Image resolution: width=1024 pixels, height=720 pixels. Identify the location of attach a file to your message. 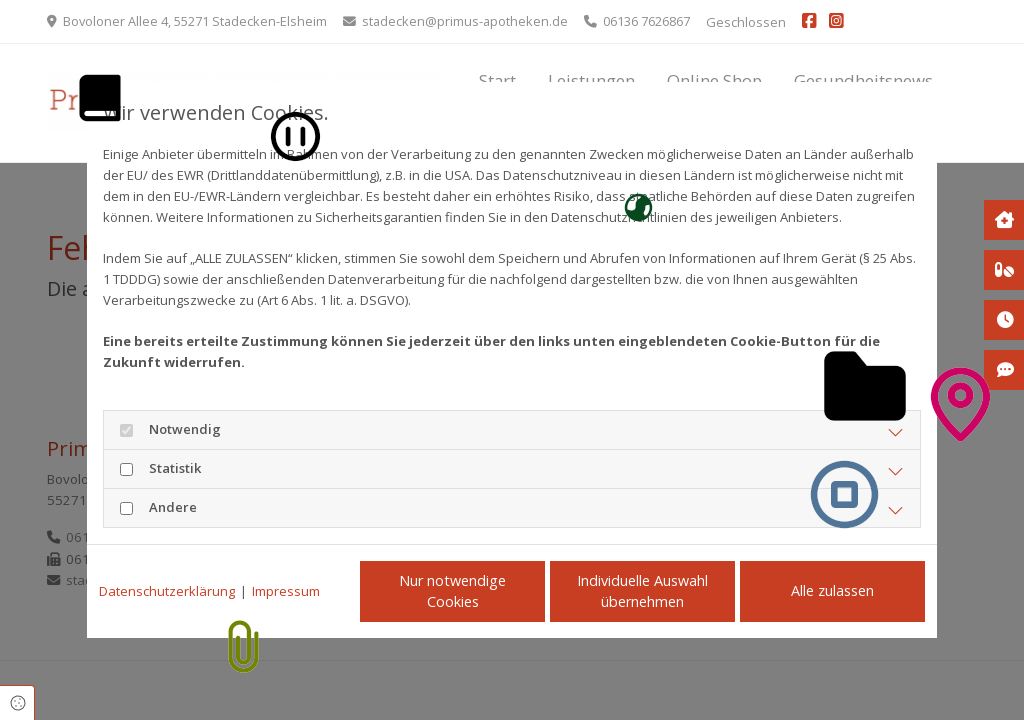
(243, 646).